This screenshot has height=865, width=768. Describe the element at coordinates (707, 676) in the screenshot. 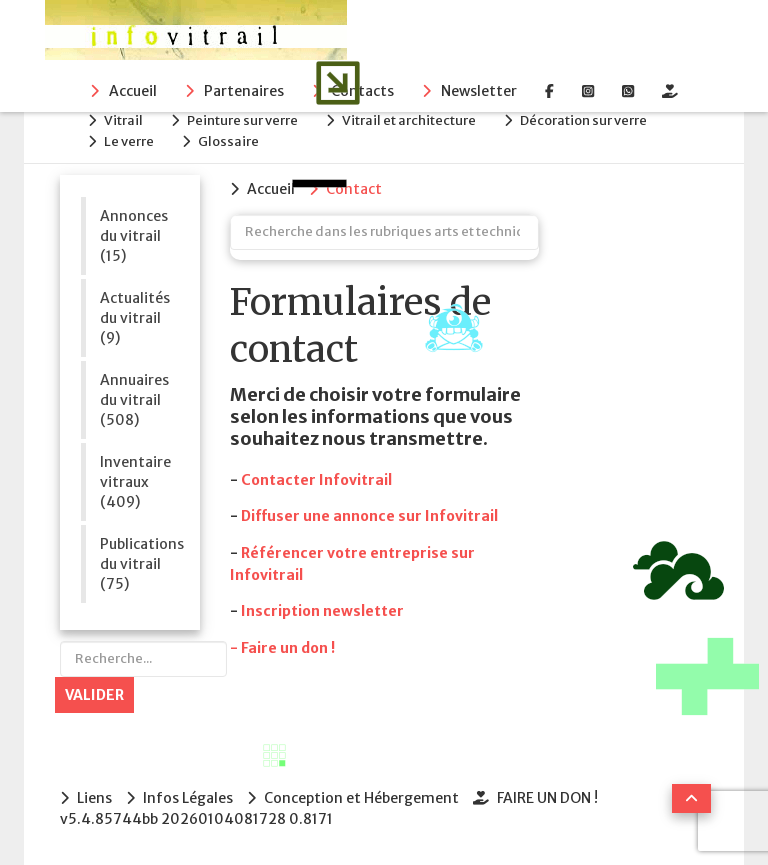

I see `CrateDB database platform logo` at that location.